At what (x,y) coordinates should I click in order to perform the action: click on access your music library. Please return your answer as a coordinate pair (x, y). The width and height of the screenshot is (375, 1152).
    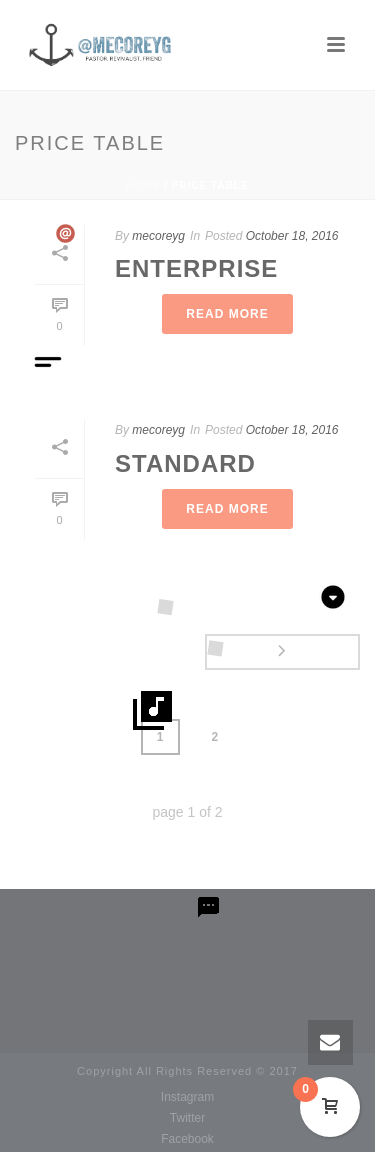
    Looking at the image, I should click on (152, 710).